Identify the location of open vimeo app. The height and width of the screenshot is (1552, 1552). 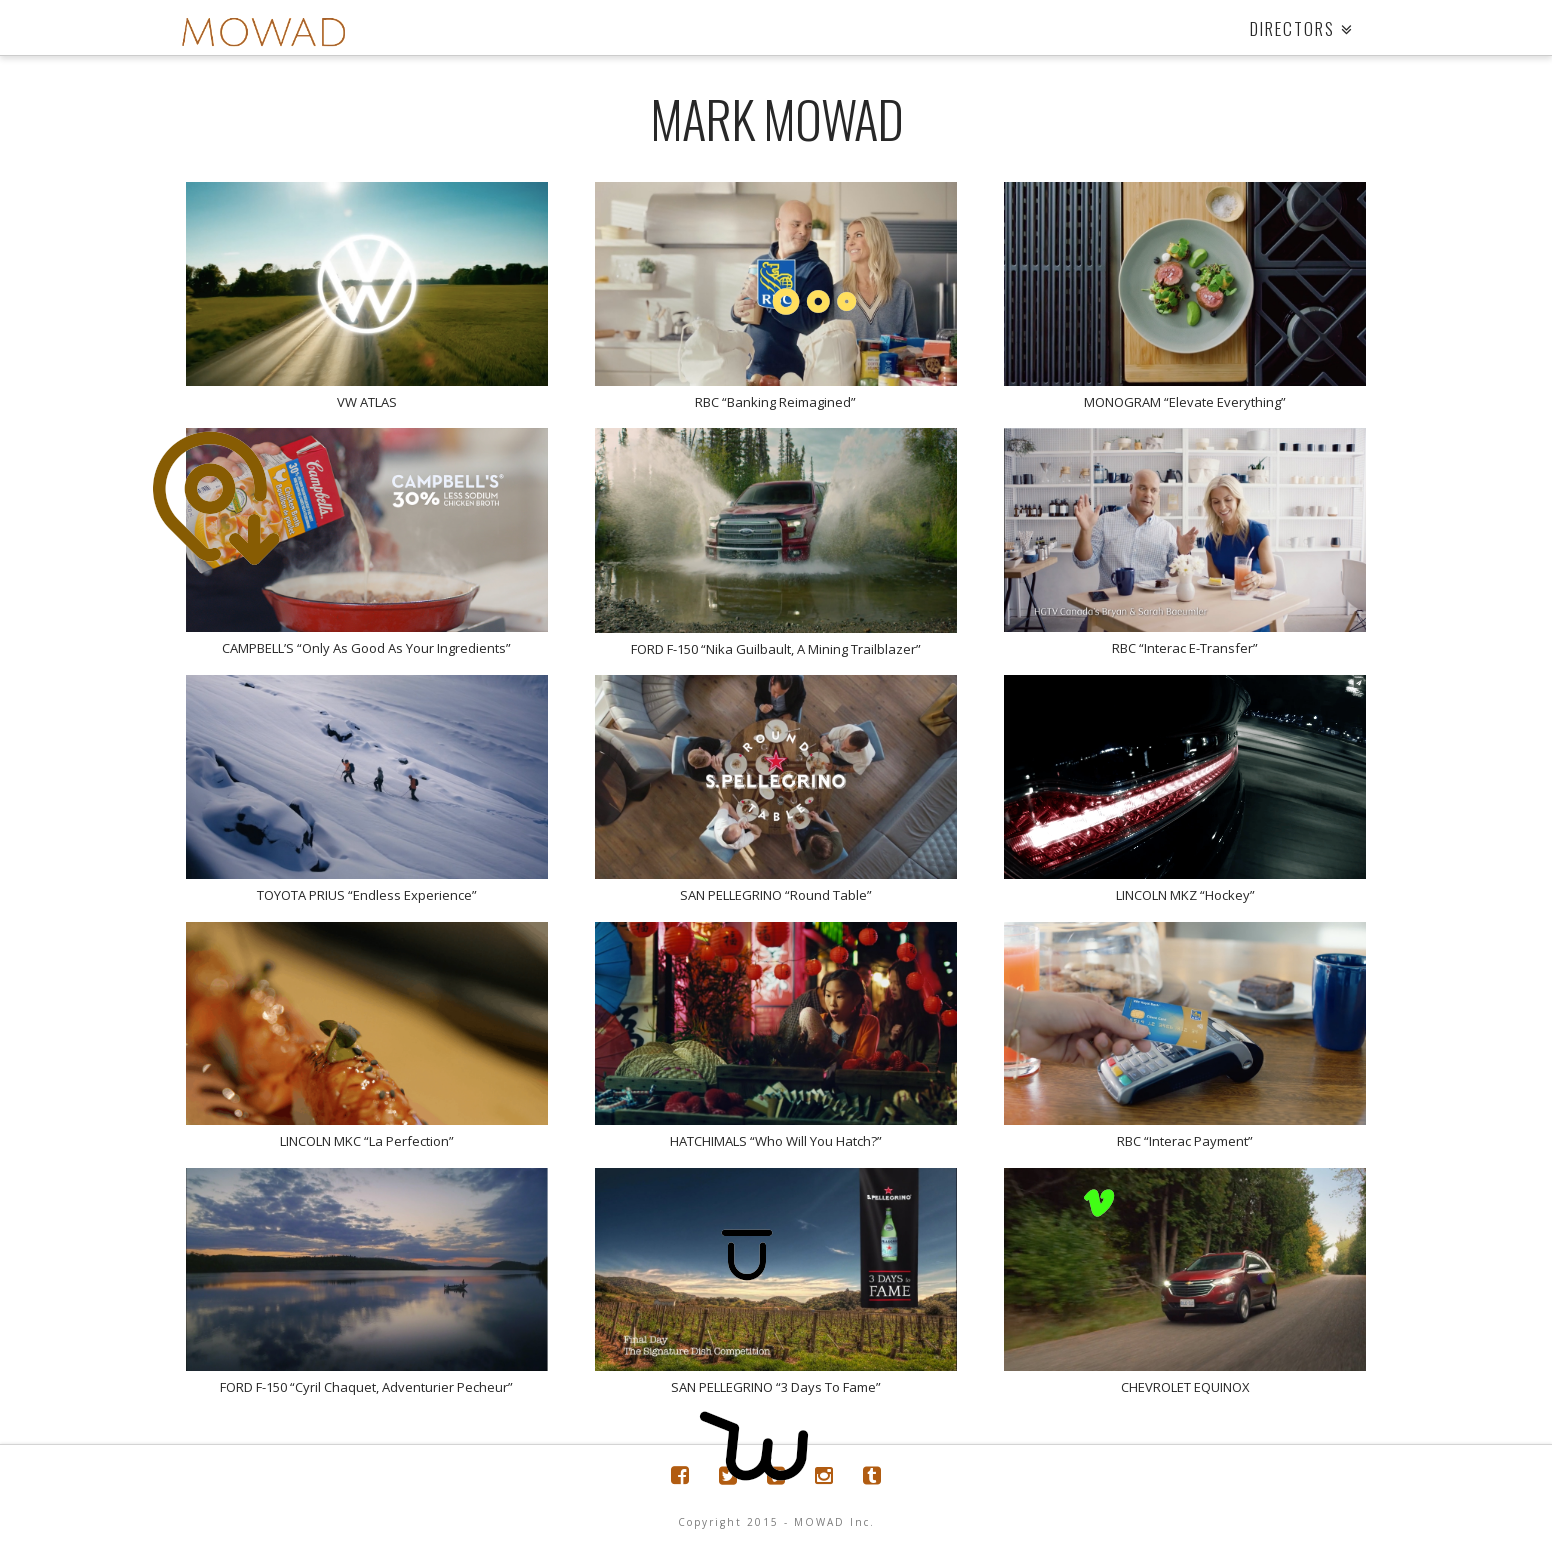
(1099, 1203).